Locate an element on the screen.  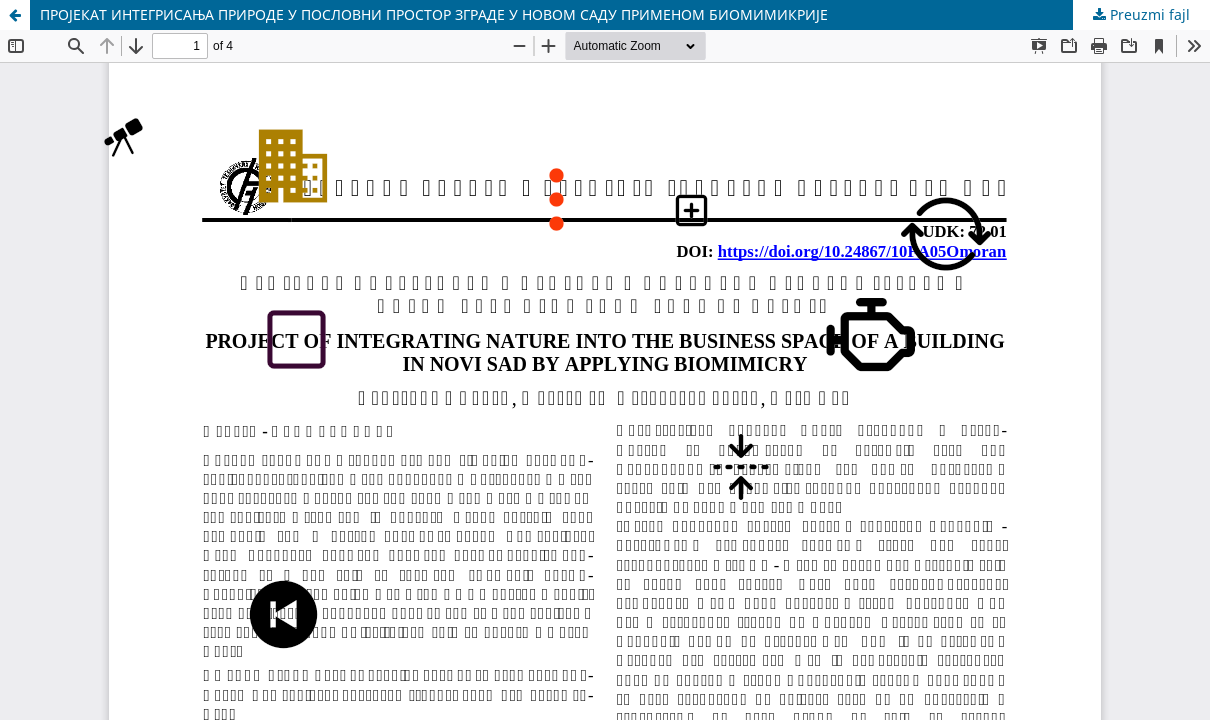
skip to previous track is located at coordinates (283, 614).